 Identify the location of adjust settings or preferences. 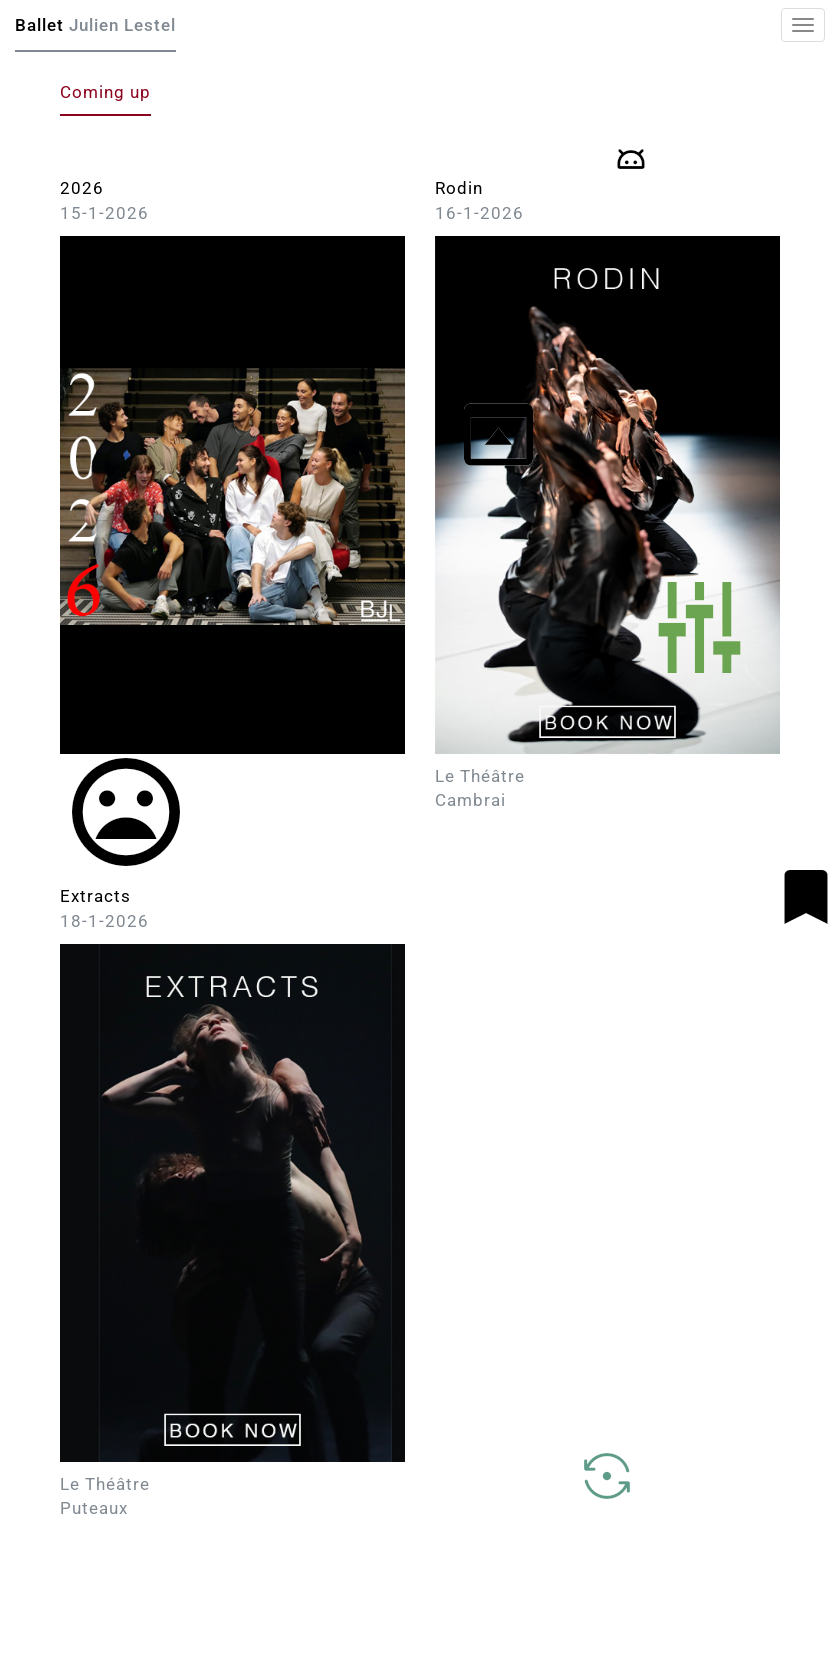
(699, 627).